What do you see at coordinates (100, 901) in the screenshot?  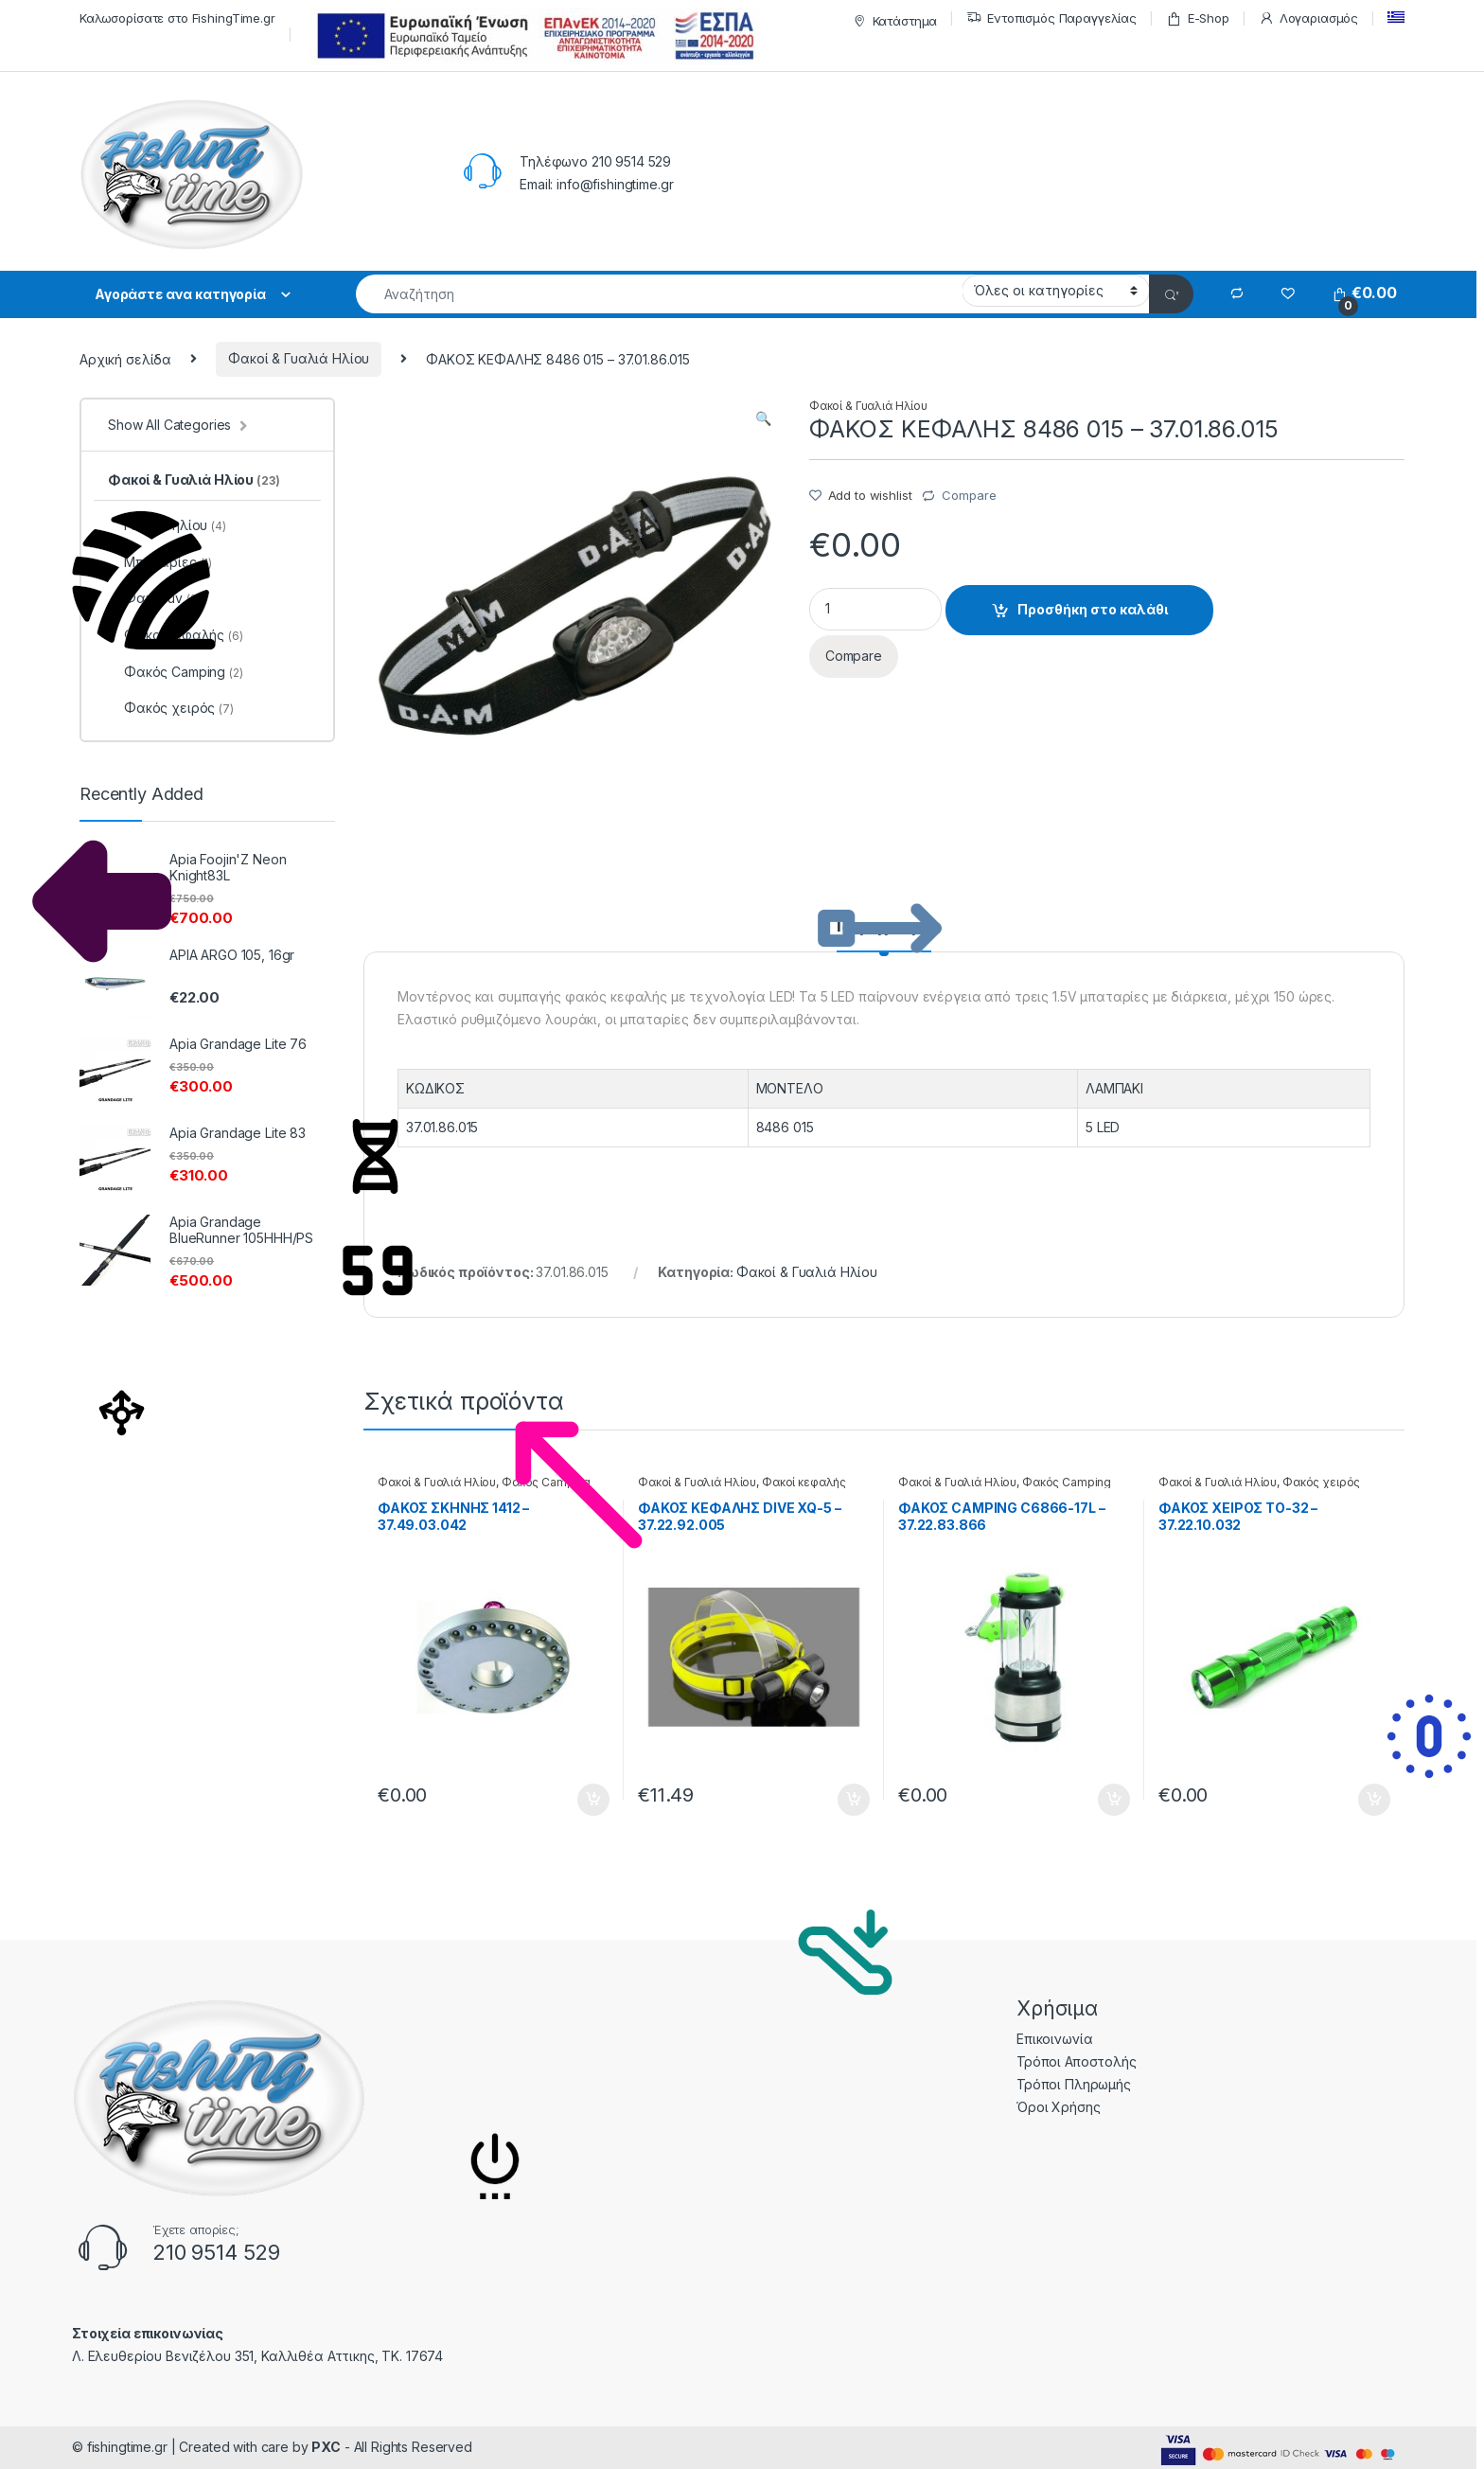 I see `go back to the previous screen` at bounding box center [100, 901].